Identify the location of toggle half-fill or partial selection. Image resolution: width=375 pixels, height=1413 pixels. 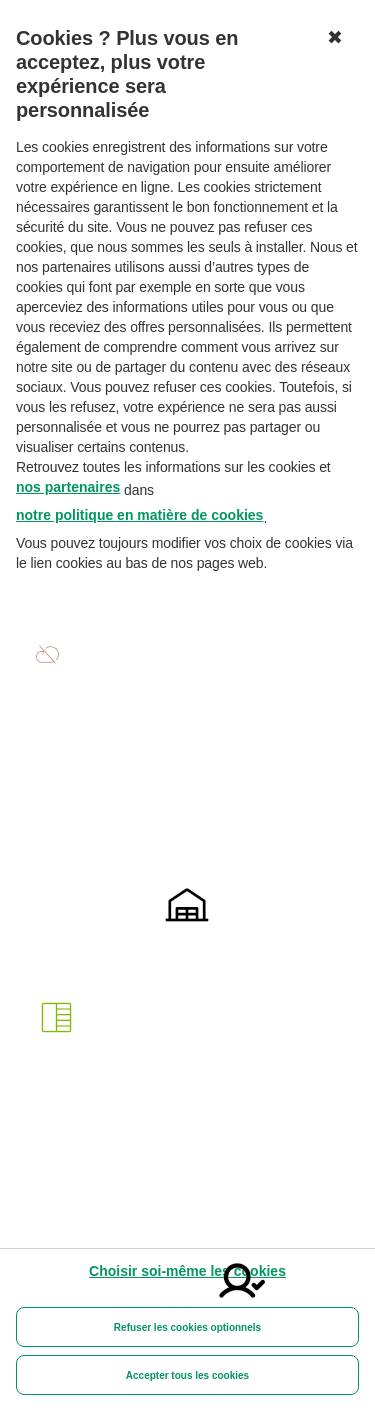
(56, 1017).